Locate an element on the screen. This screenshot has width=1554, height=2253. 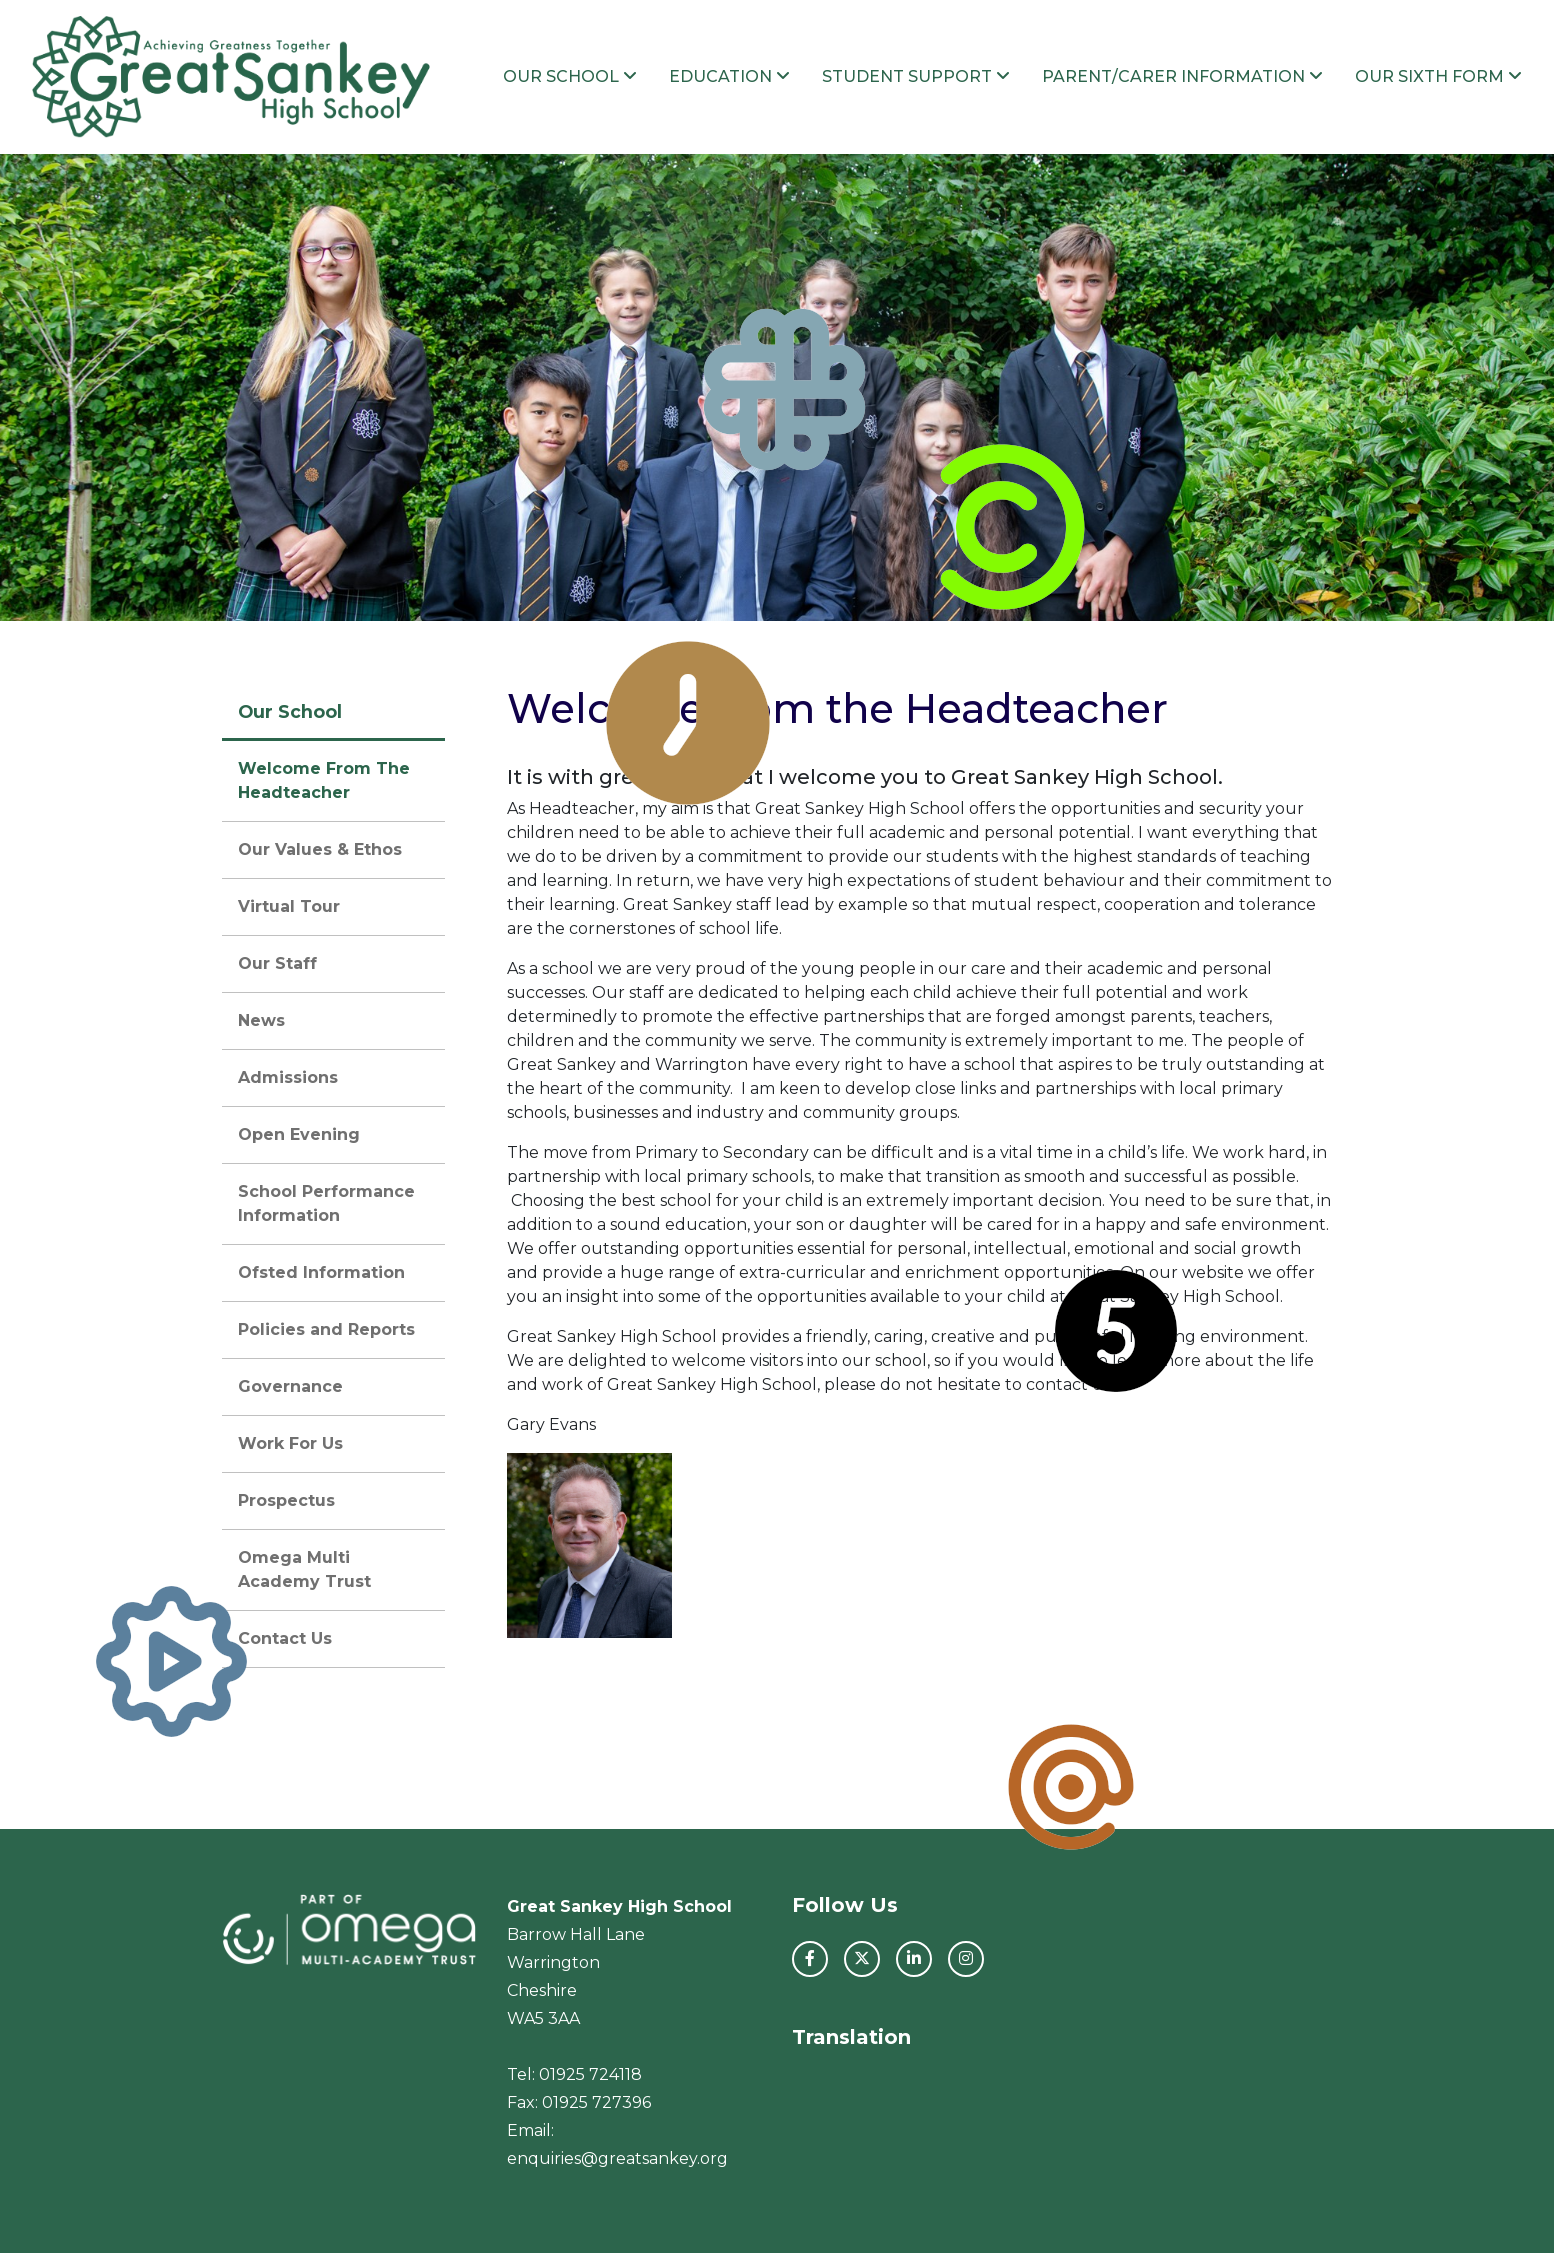
open Slack workspace is located at coordinates (784, 389).